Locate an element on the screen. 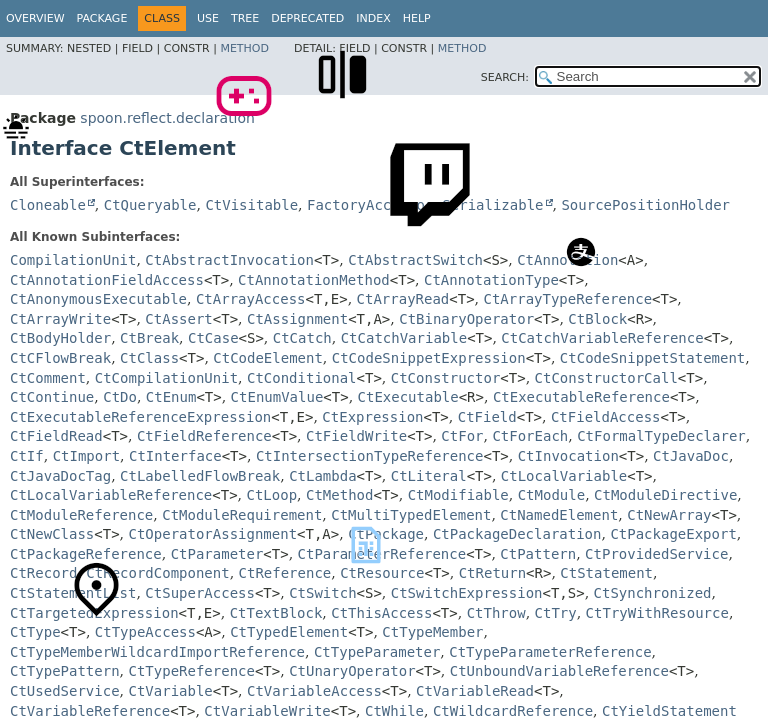  open the Twitch app is located at coordinates (430, 183).